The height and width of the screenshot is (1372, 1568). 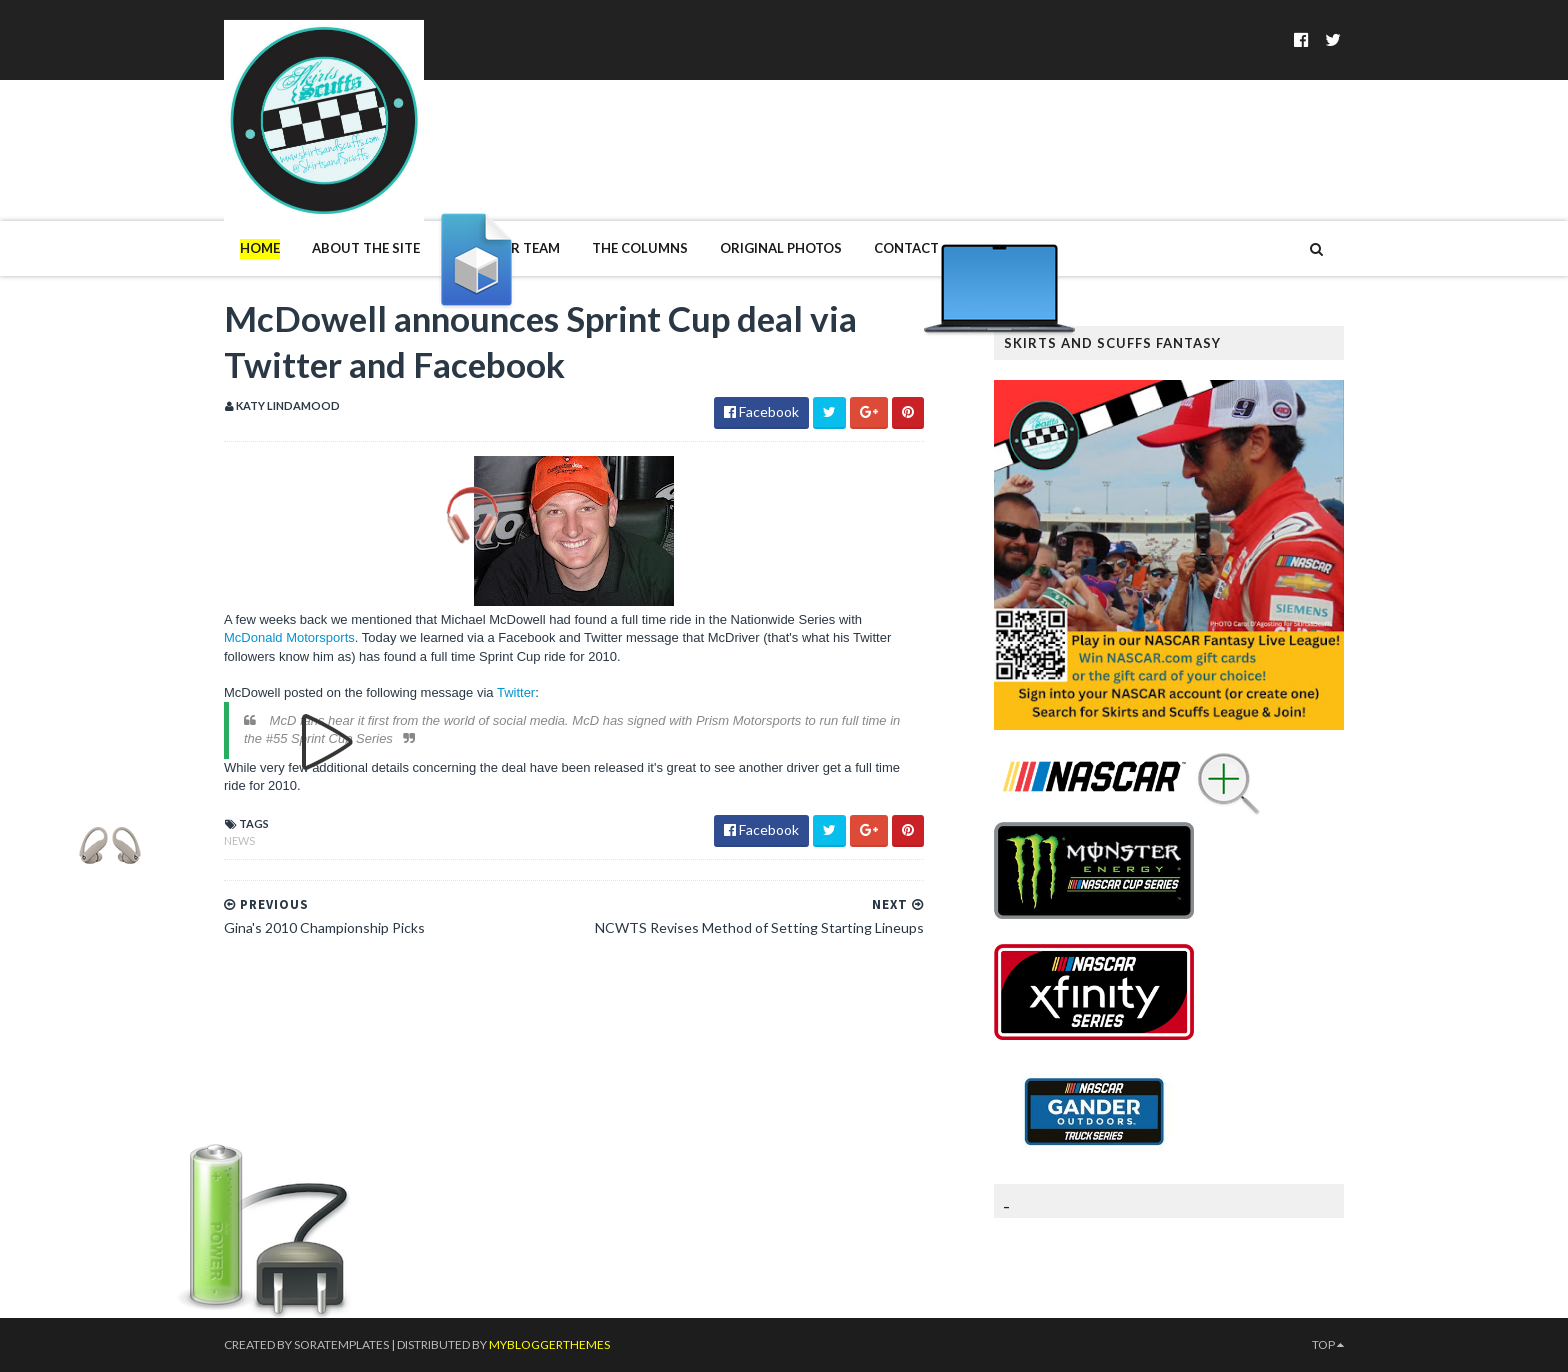 I want to click on play media content, so click(x=326, y=742).